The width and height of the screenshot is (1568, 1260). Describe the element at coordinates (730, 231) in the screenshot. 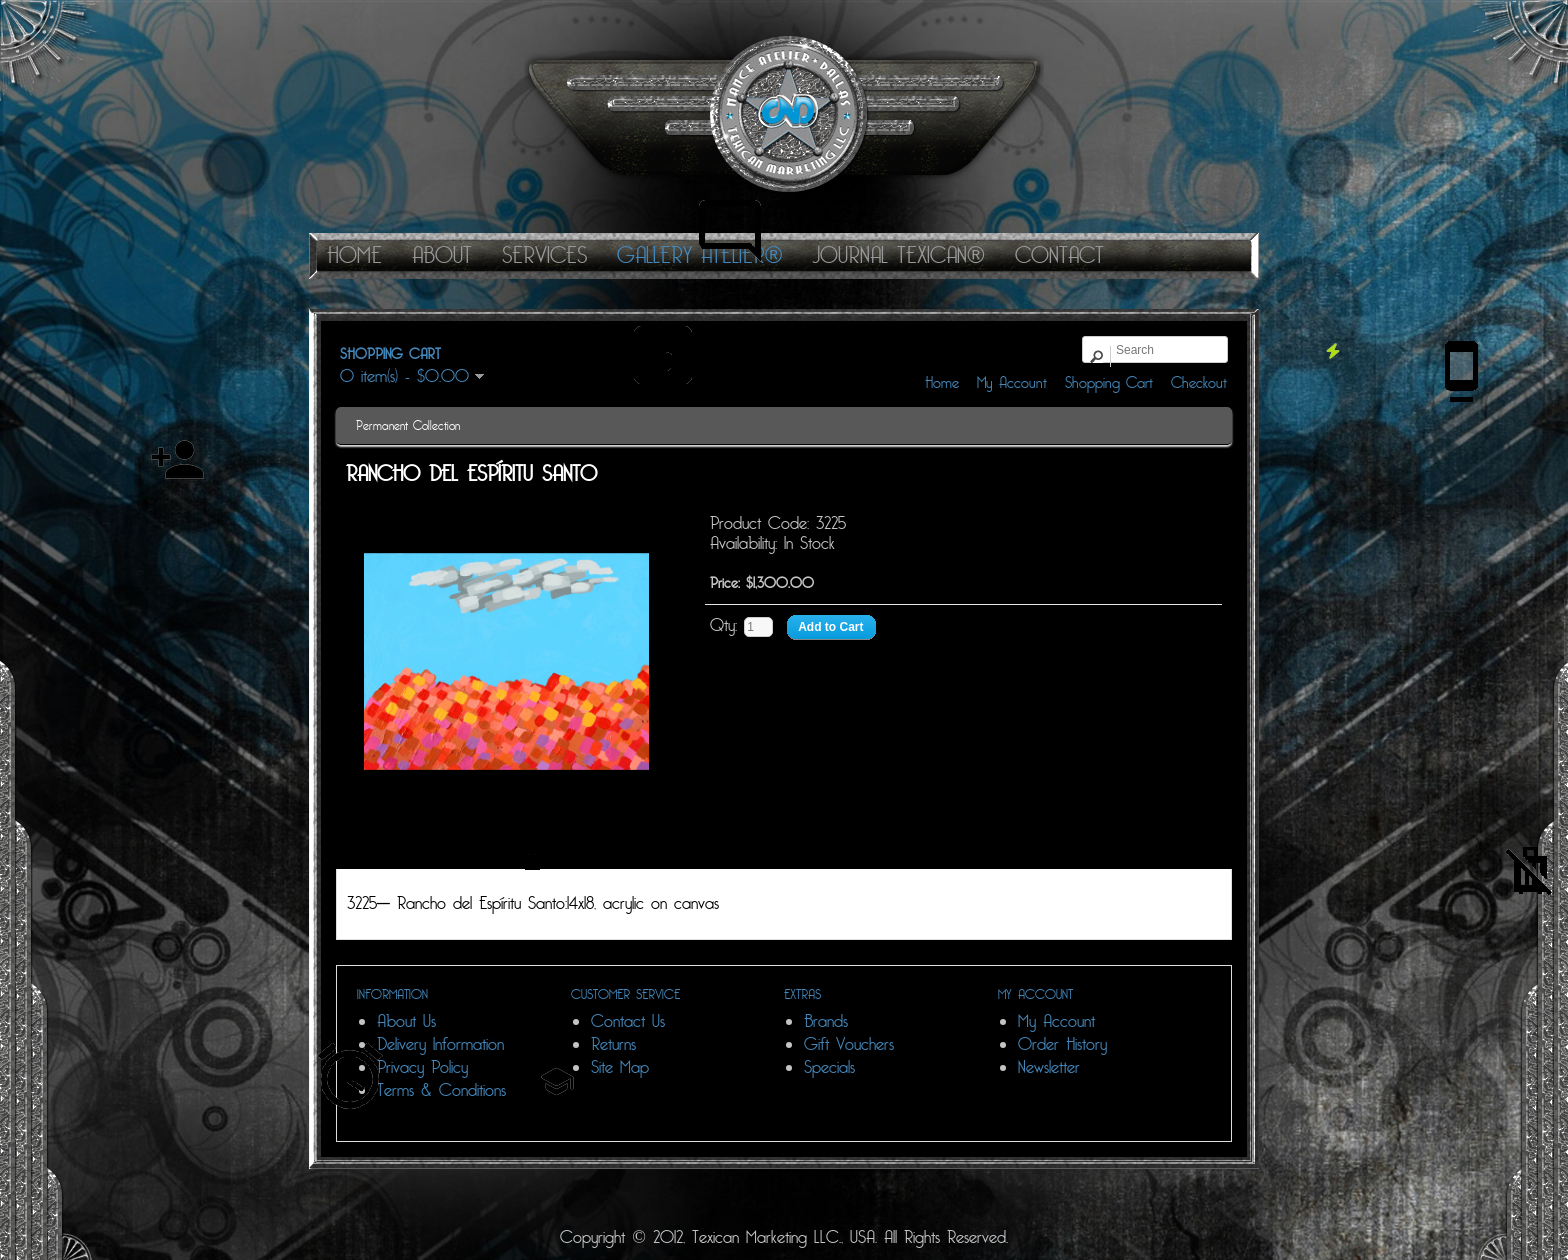

I see `open comments or discussion thread` at that location.